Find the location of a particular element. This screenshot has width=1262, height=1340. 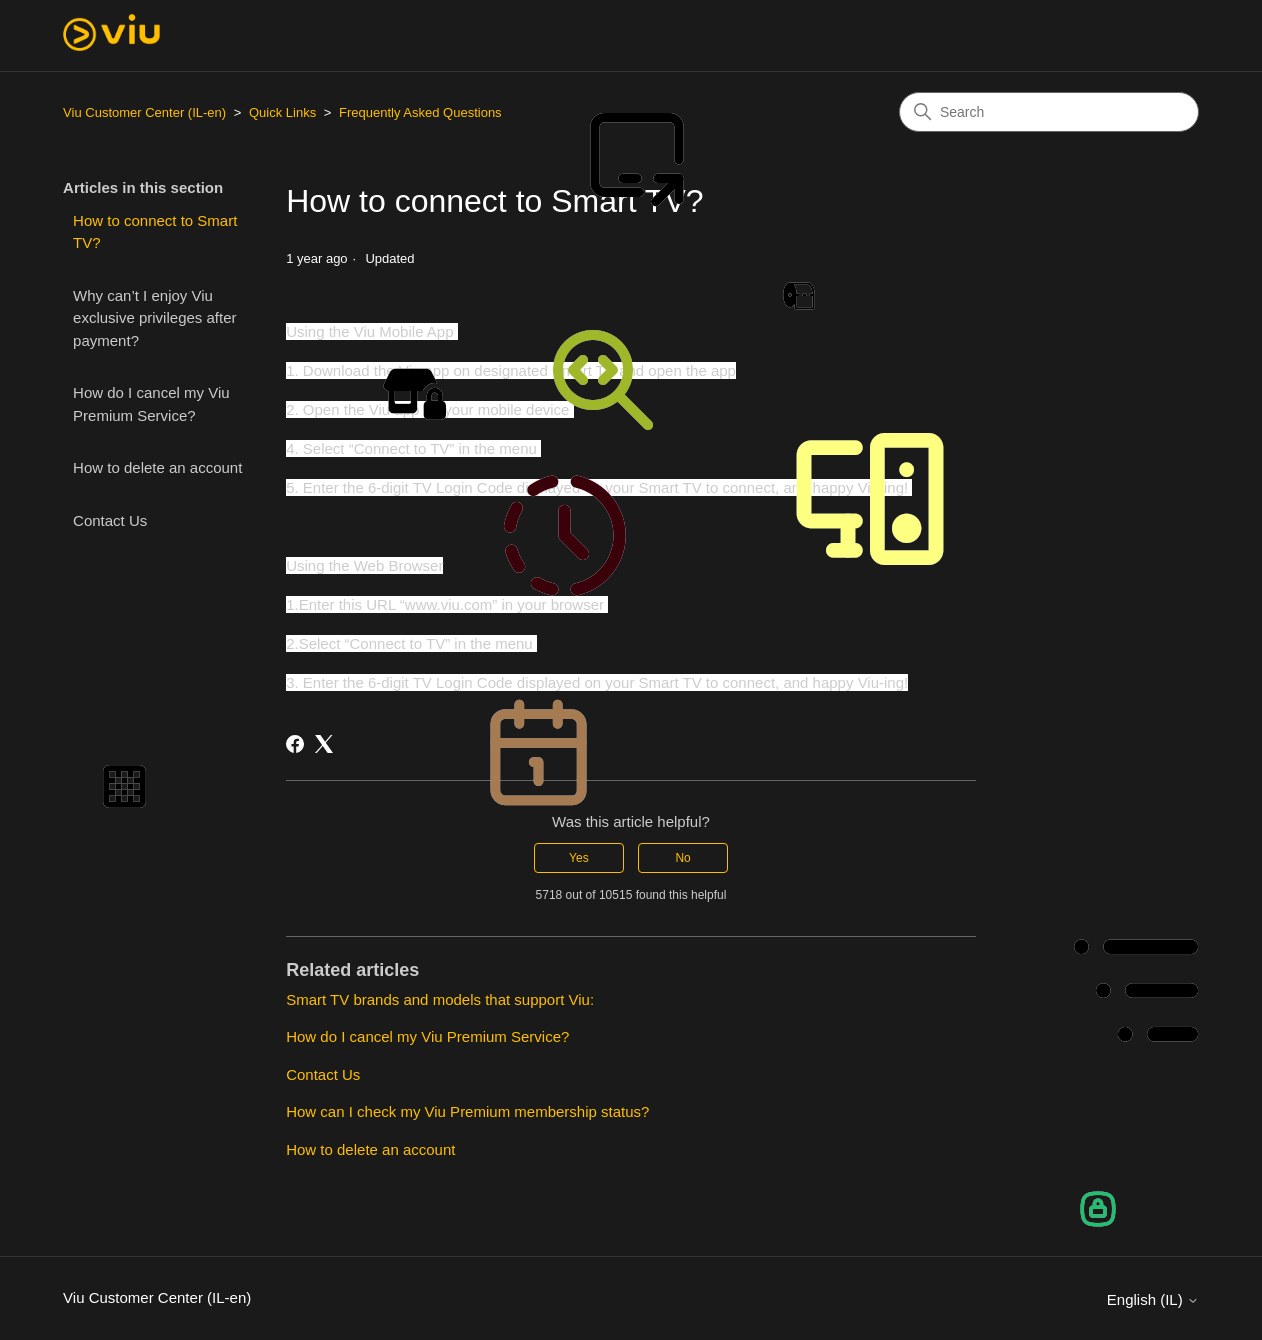

toggle viewing history on or off is located at coordinates (564, 535).